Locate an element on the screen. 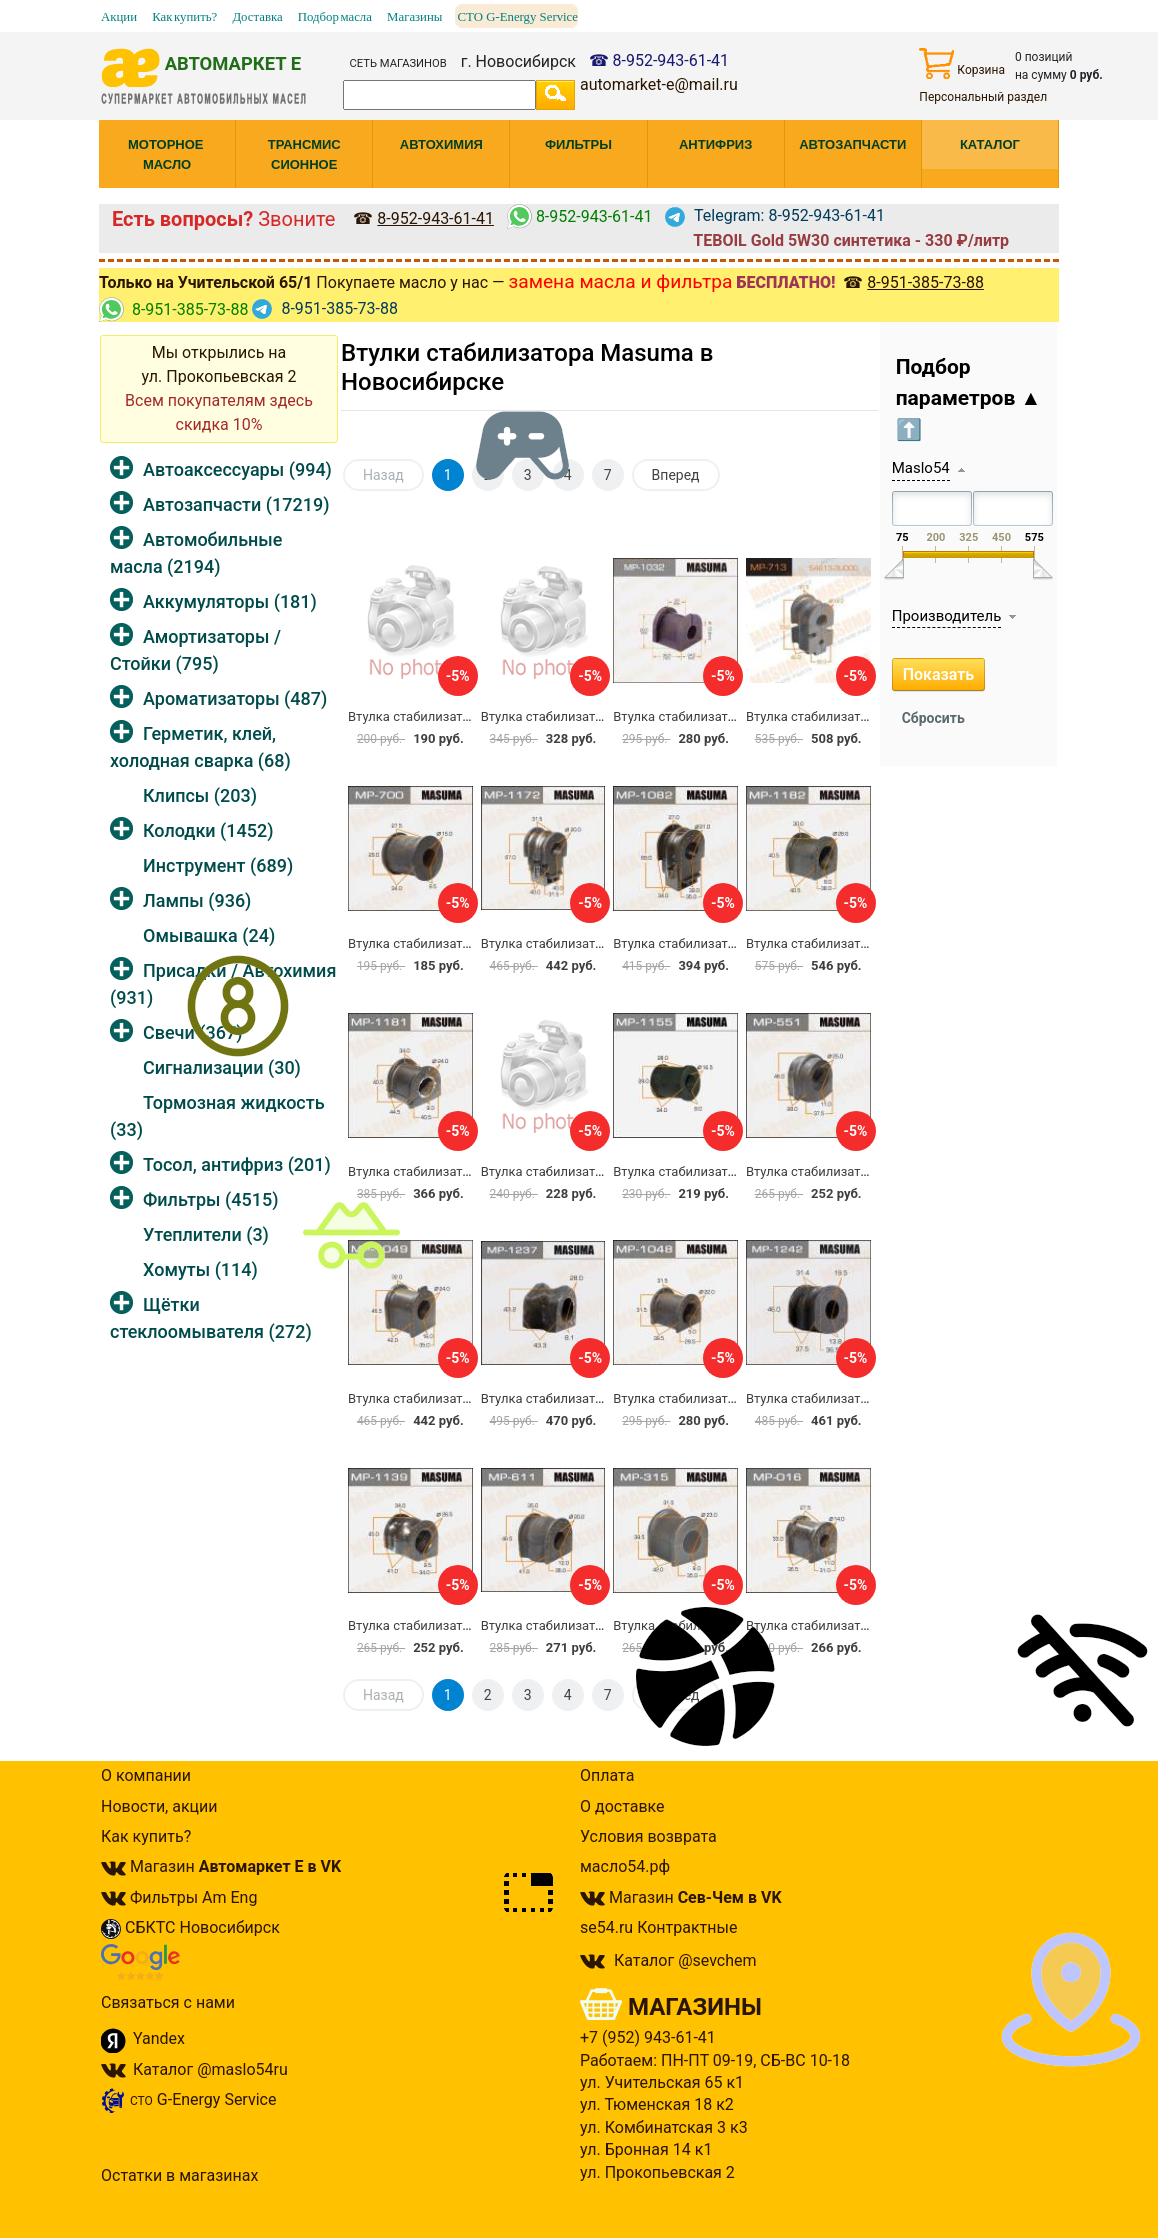 The width and height of the screenshot is (1158, 2240). indicates no wifi connection available is located at coordinates (1082, 1670).